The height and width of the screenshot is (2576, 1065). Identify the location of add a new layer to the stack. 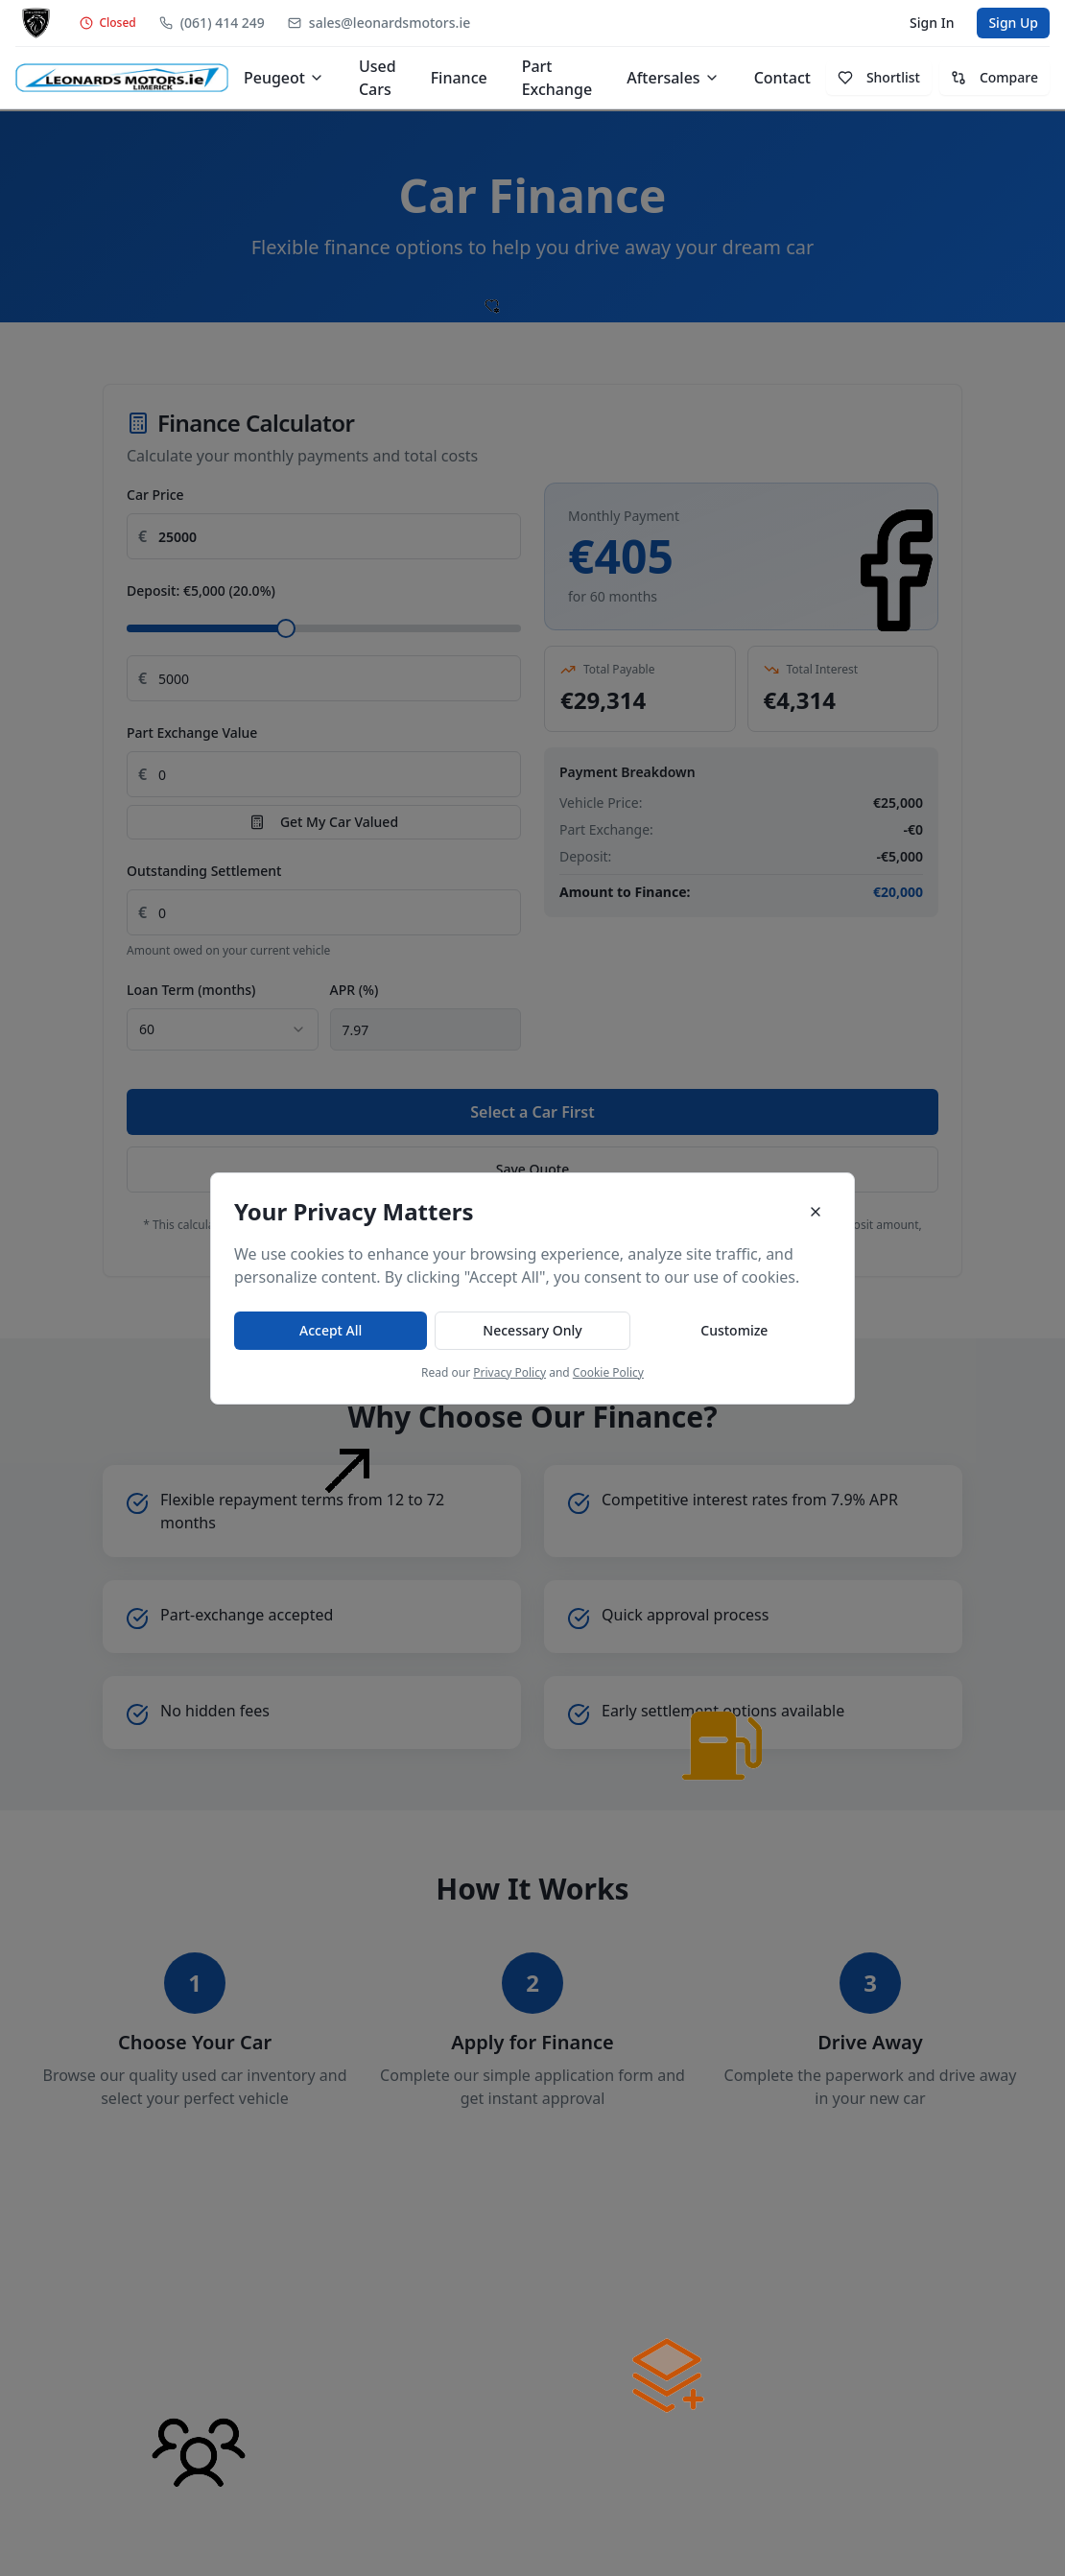
(667, 2375).